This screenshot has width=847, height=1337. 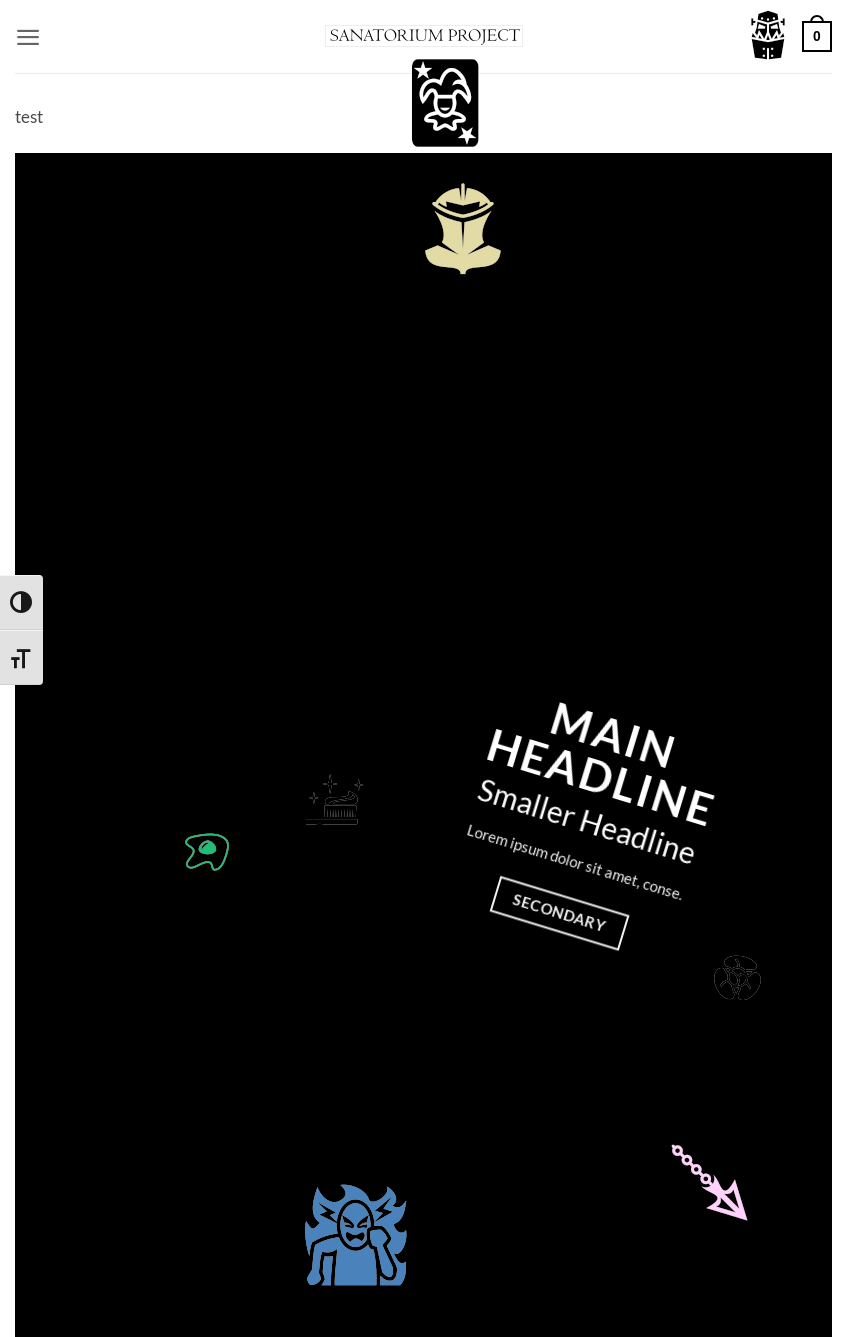 What do you see at coordinates (737, 977) in the screenshot?
I see `select viola flower in a game inventory` at bounding box center [737, 977].